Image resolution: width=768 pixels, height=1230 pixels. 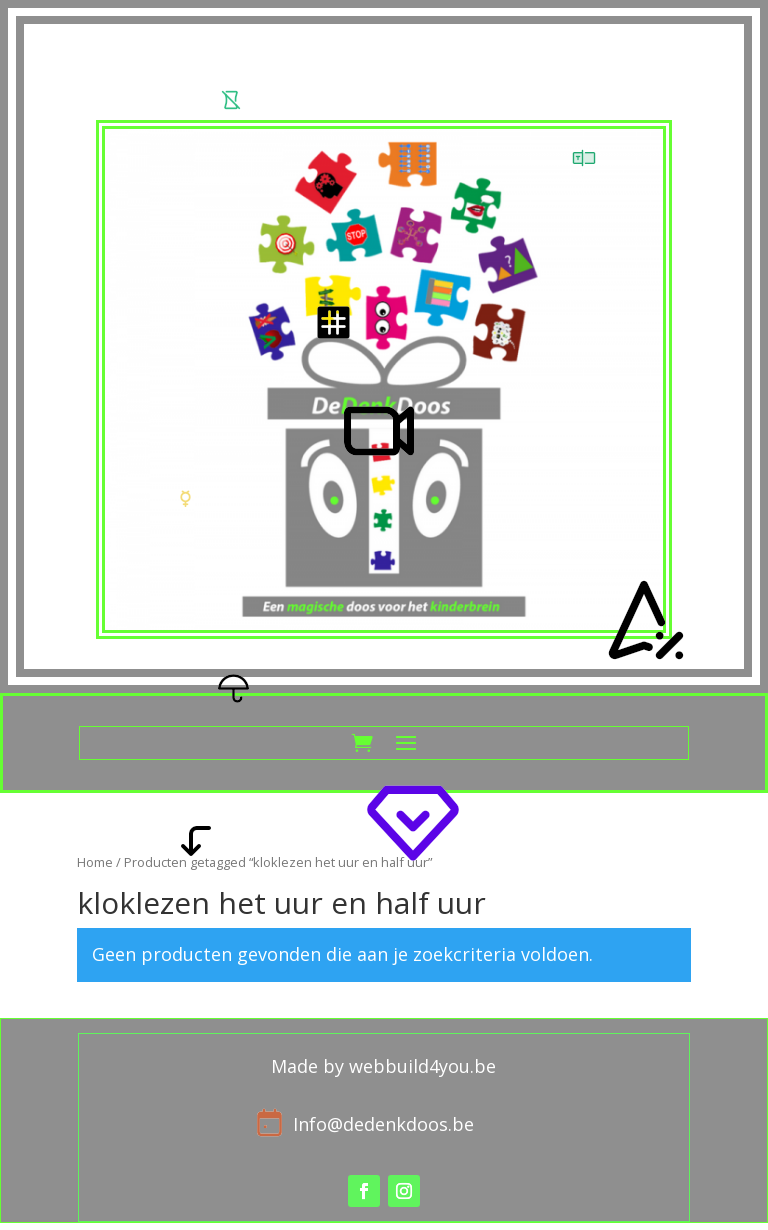 What do you see at coordinates (333, 322) in the screenshot?
I see `add or browse hashtags` at bounding box center [333, 322].